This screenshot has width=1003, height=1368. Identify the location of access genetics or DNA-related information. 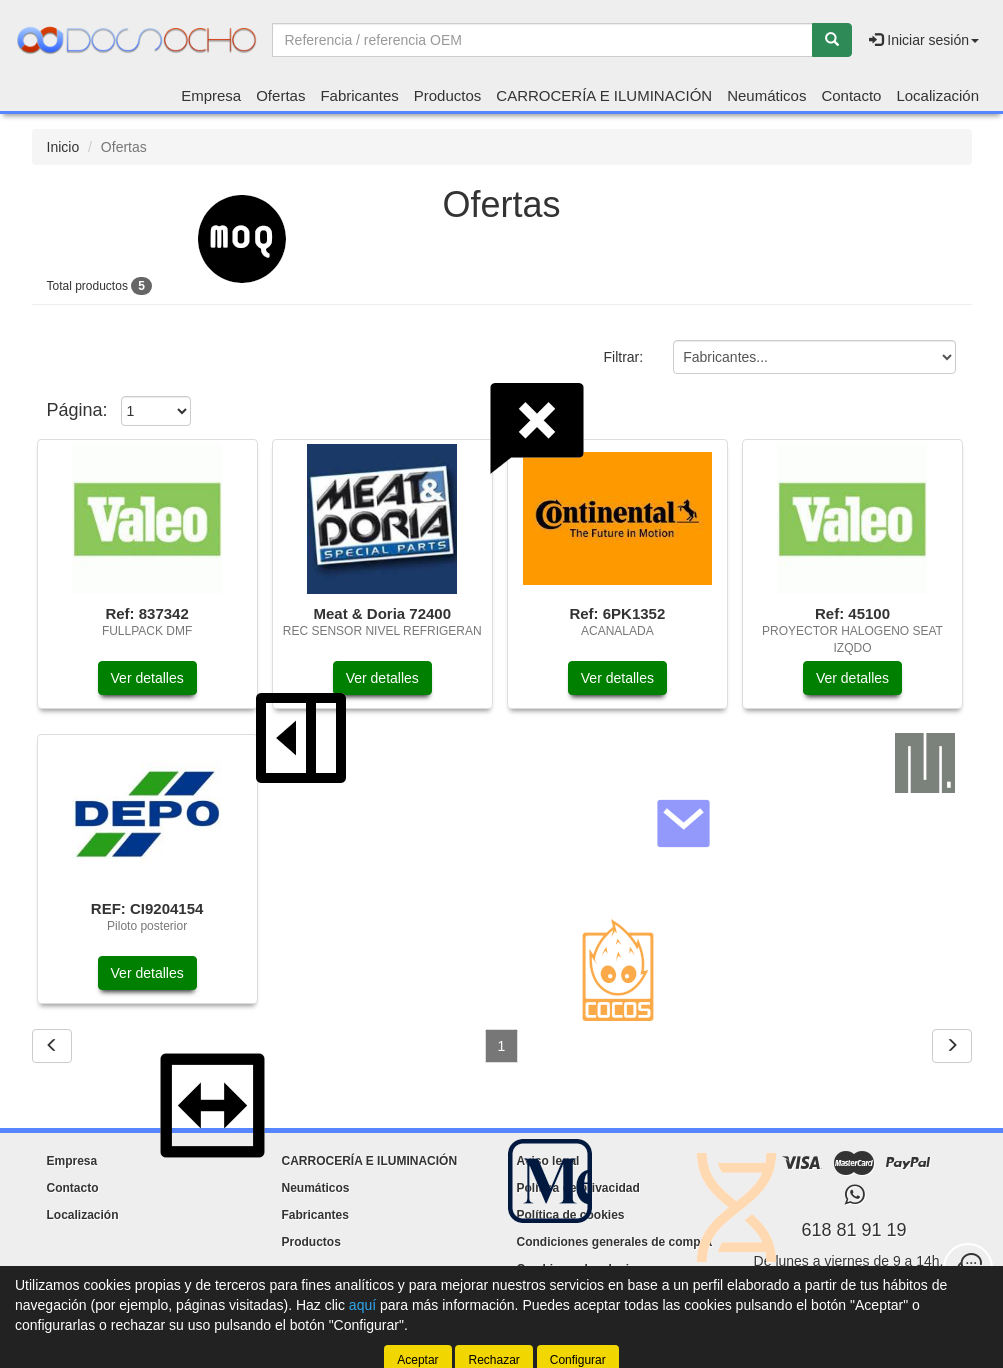
(736, 1207).